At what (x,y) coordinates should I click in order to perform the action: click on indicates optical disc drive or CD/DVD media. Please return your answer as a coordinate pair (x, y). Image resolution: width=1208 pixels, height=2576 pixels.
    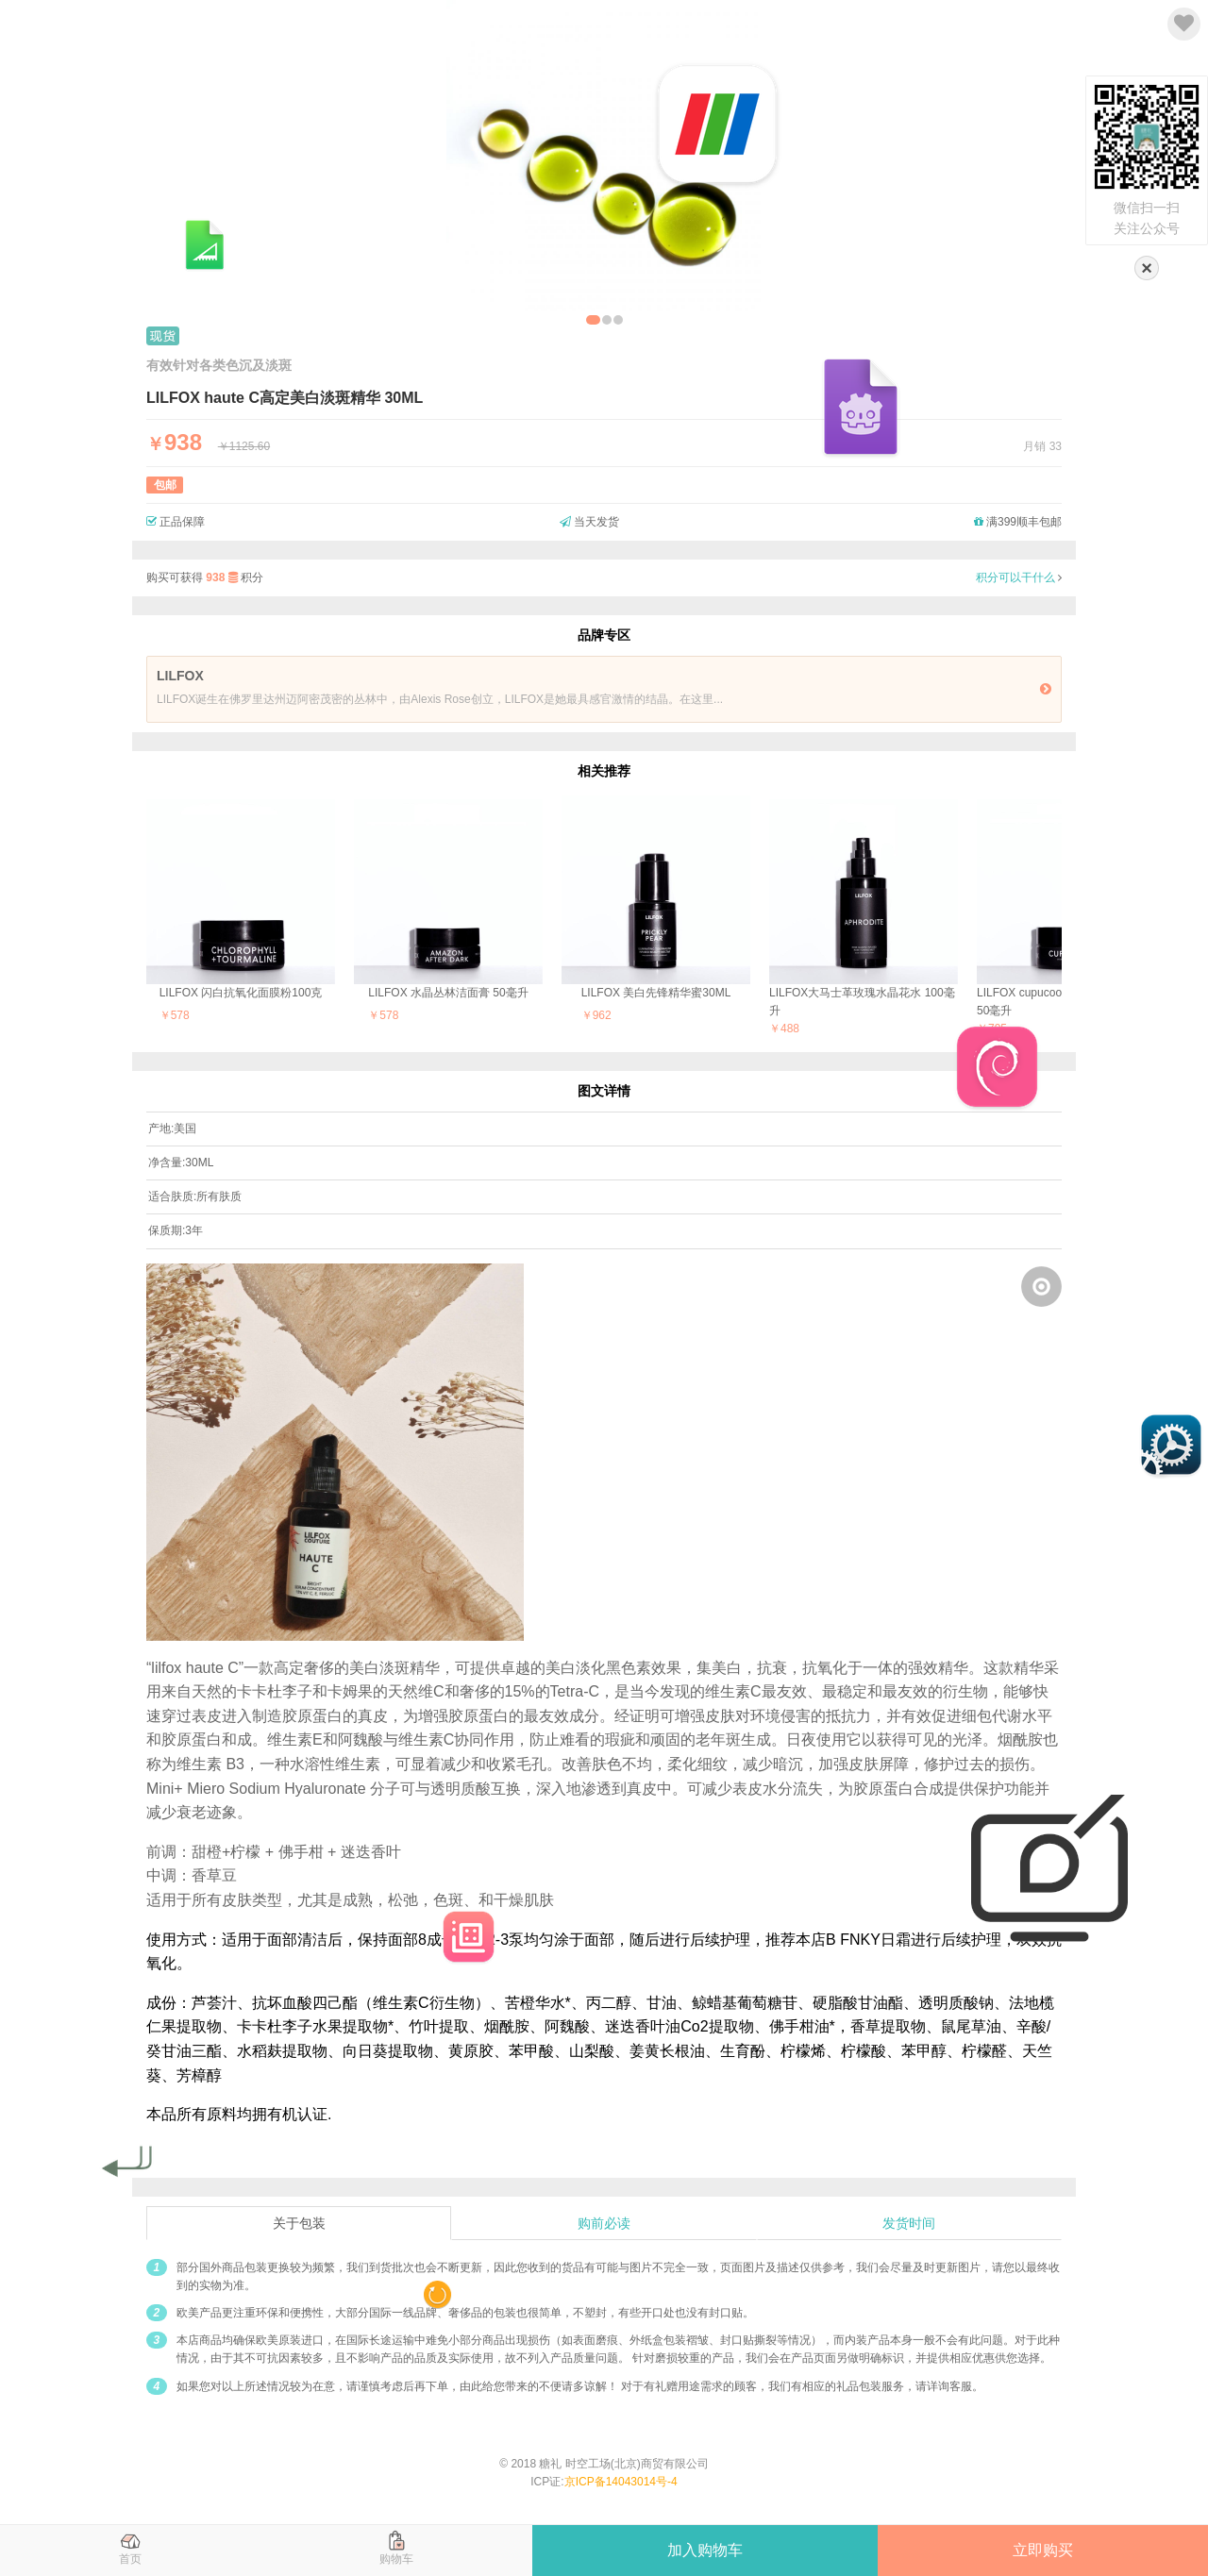
    Looking at the image, I should click on (1041, 1286).